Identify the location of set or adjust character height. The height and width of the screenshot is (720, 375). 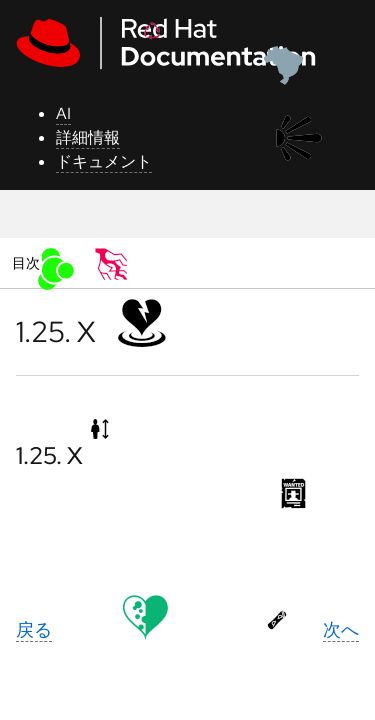
(100, 429).